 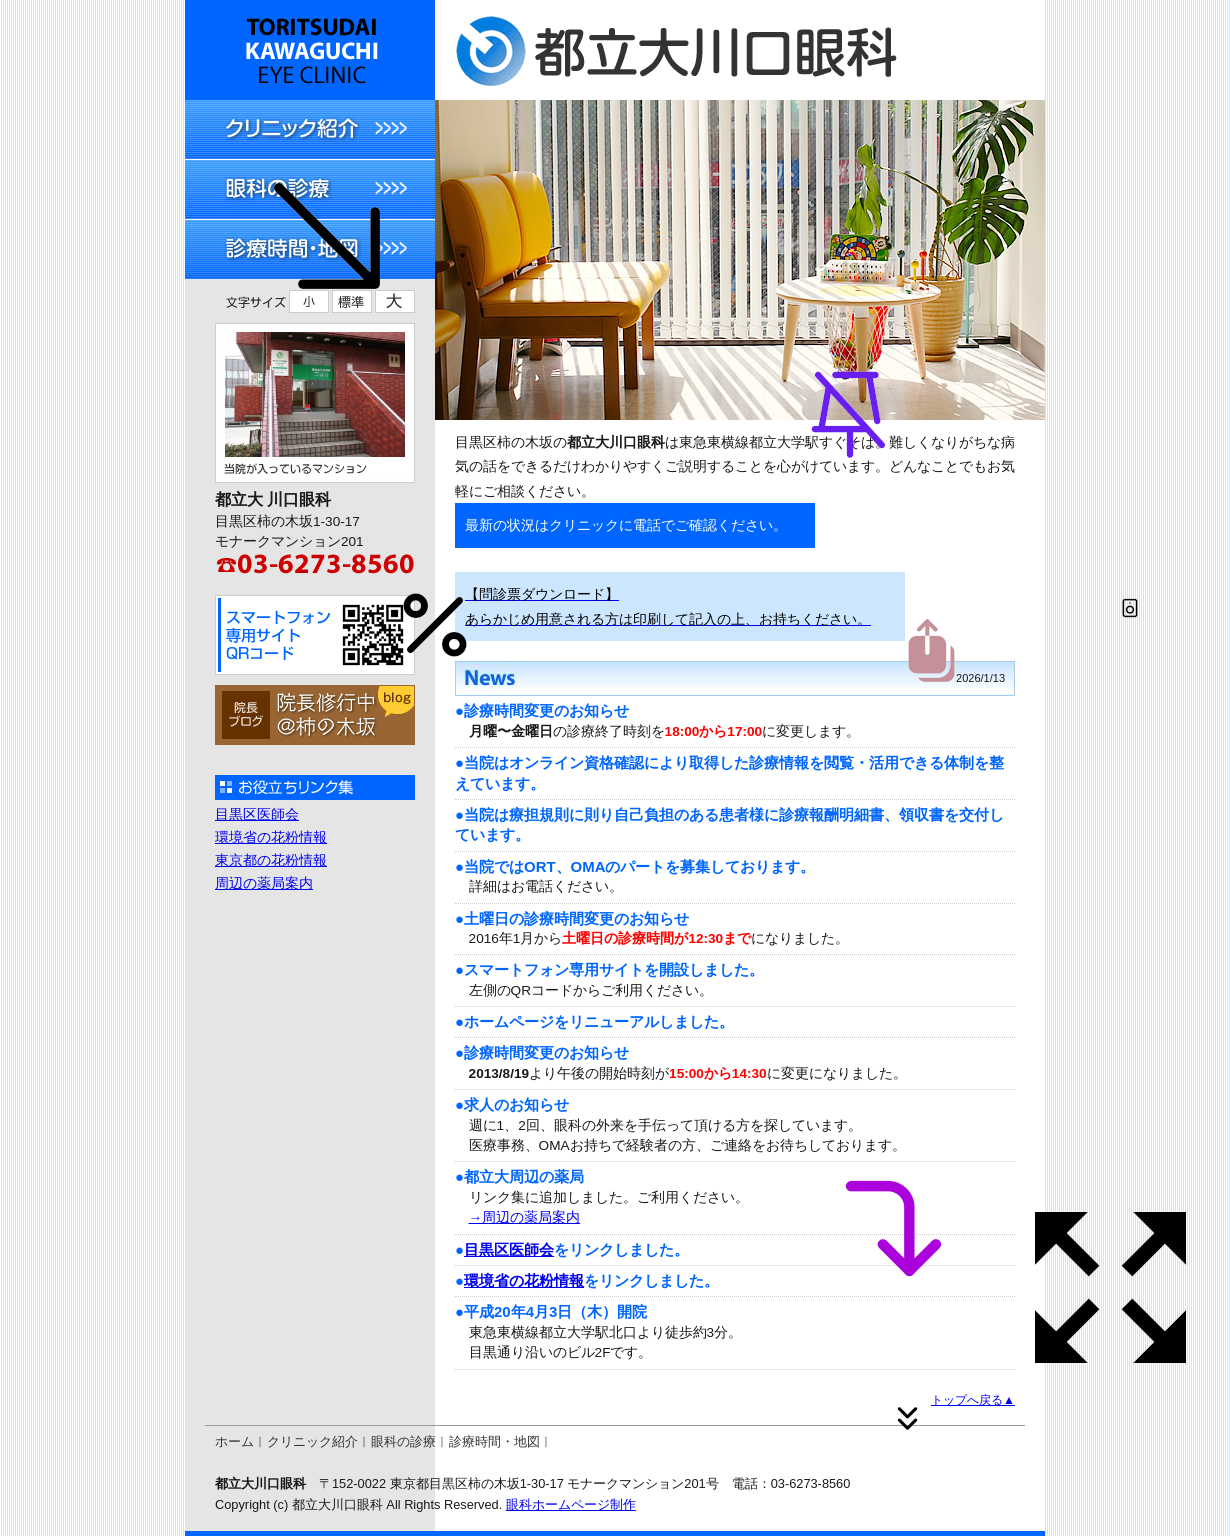 What do you see at coordinates (907, 1418) in the screenshot?
I see `scroll down or view more content` at bounding box center [907, 1418].